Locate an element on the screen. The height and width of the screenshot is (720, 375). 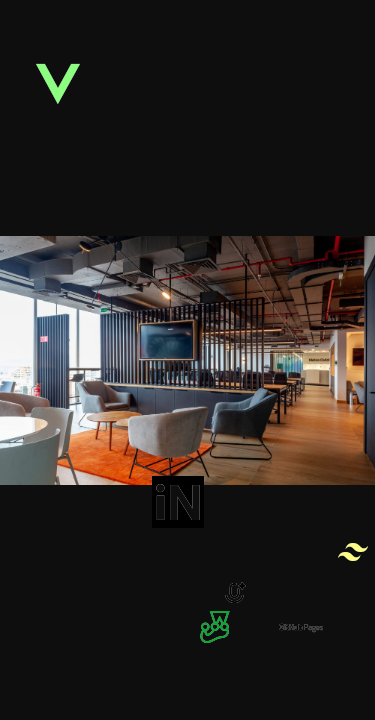
activate AI-powered voice input is located at coordinates (234, 593).